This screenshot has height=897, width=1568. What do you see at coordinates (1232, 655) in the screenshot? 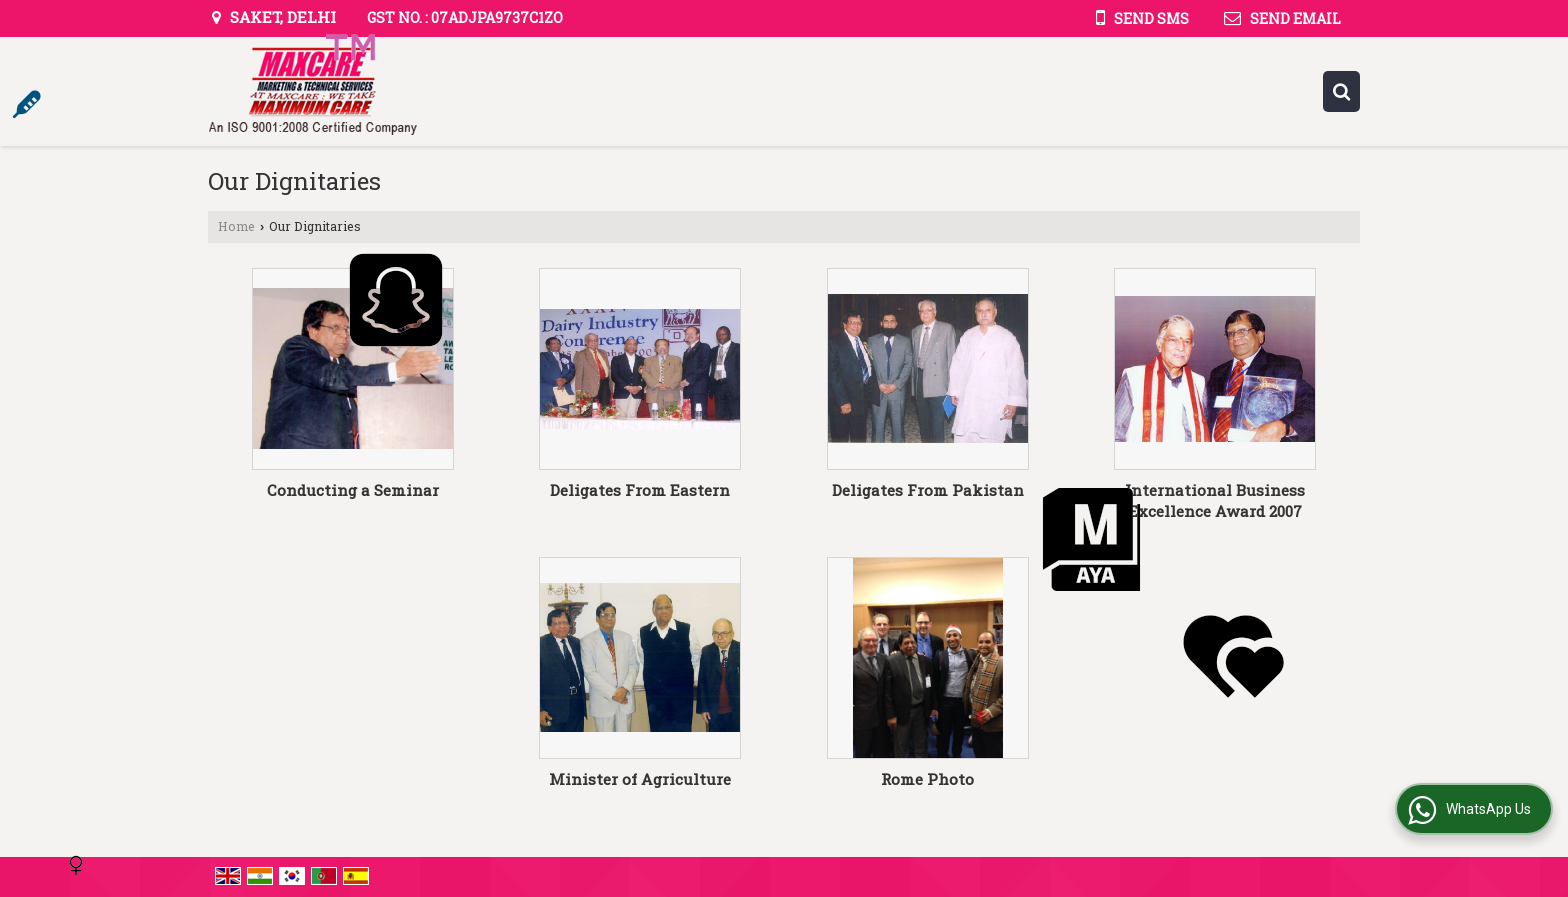
I see `add to favorites or liked items` at bounding box center [1232, 655].